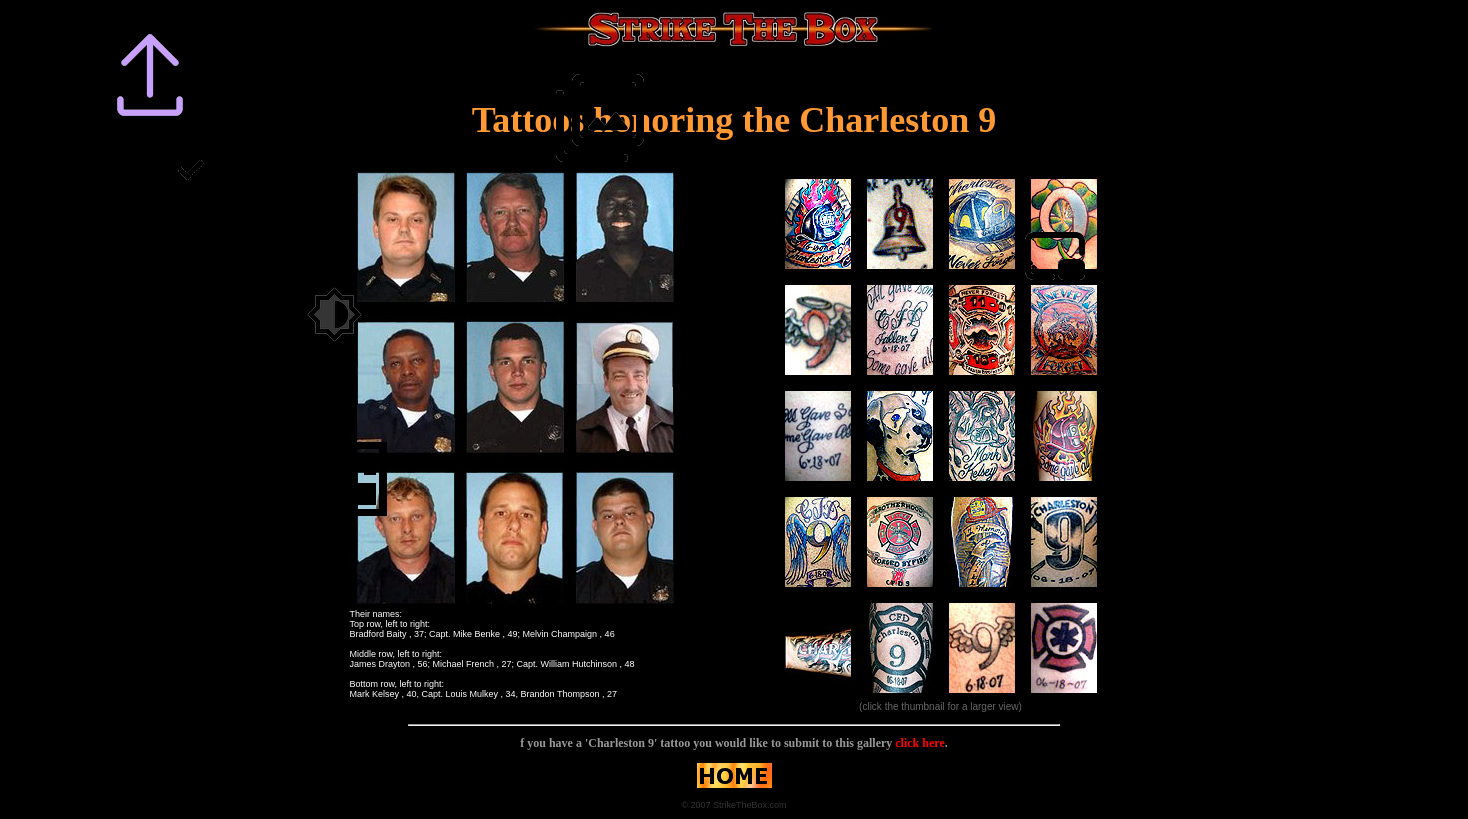 Image resolution: width=1468 pixels, height=819 pixels. What do you see at coordinates (357, 479) in the screenshot?
I see `window sensor status for smart home` at bounding box center [357, 479].